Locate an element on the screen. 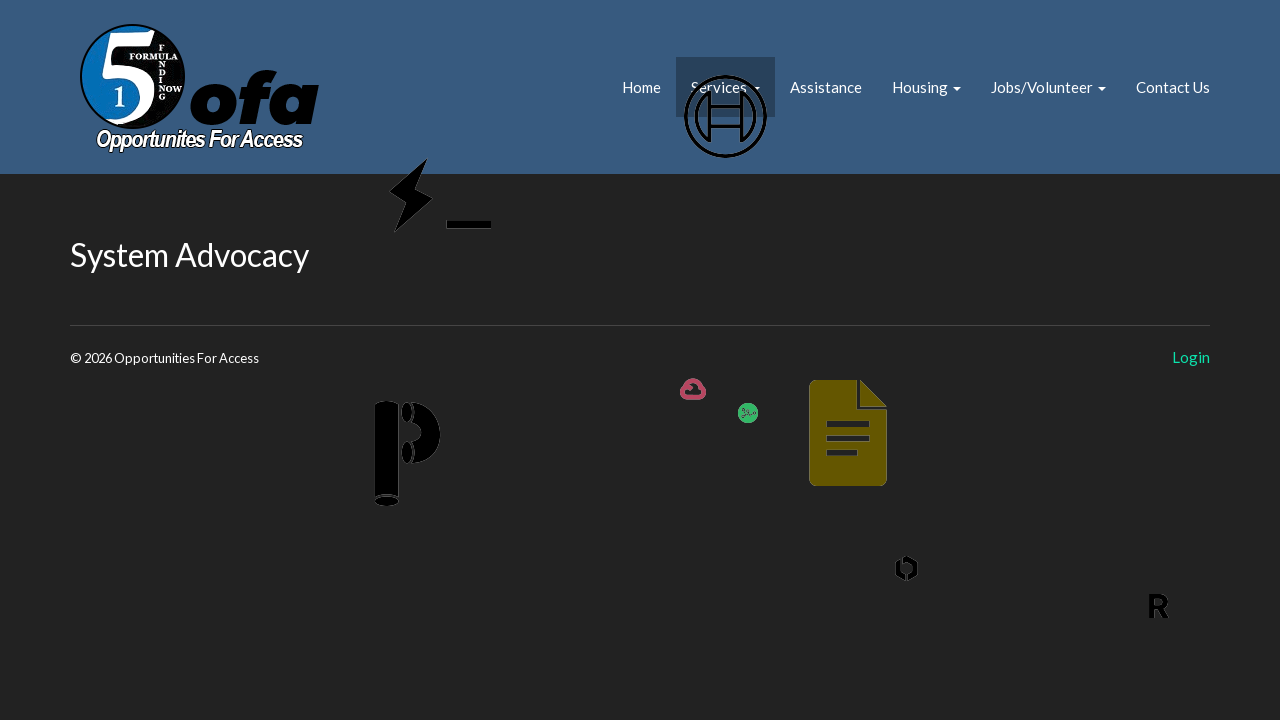  resend email service logo is located at coordinates (1159, 606).